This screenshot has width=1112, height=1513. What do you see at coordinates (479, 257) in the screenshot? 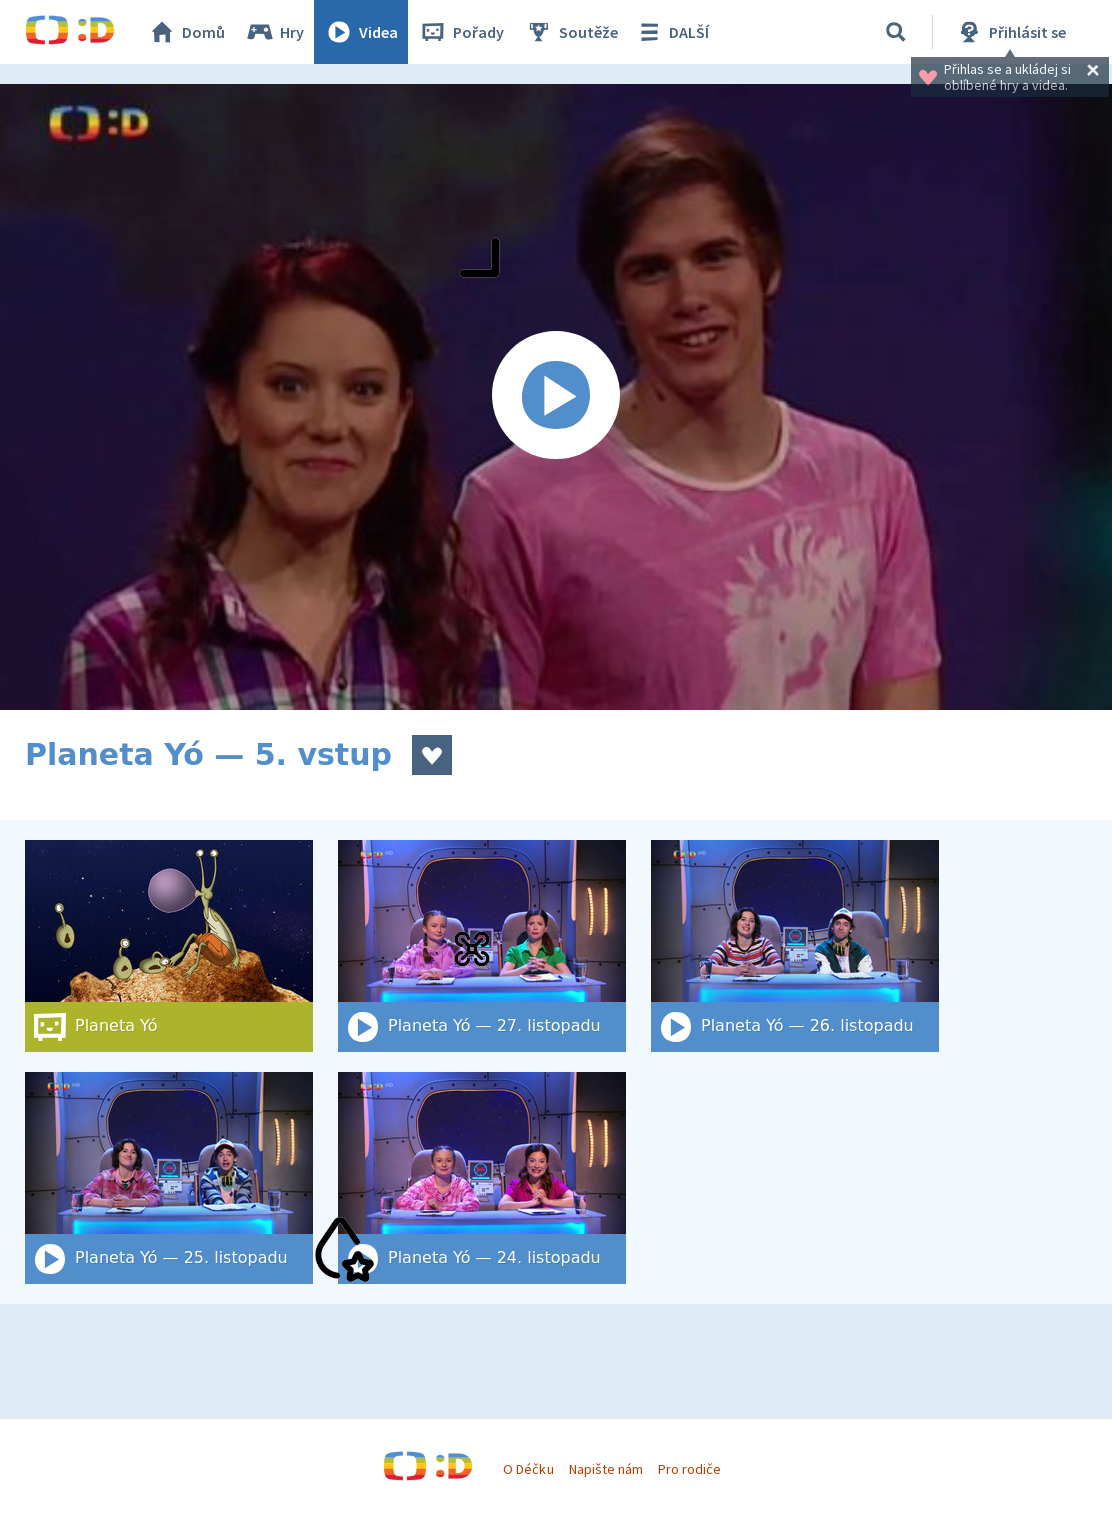
I see `navigate to the bottom-right section` at bounding box center [479, 257].